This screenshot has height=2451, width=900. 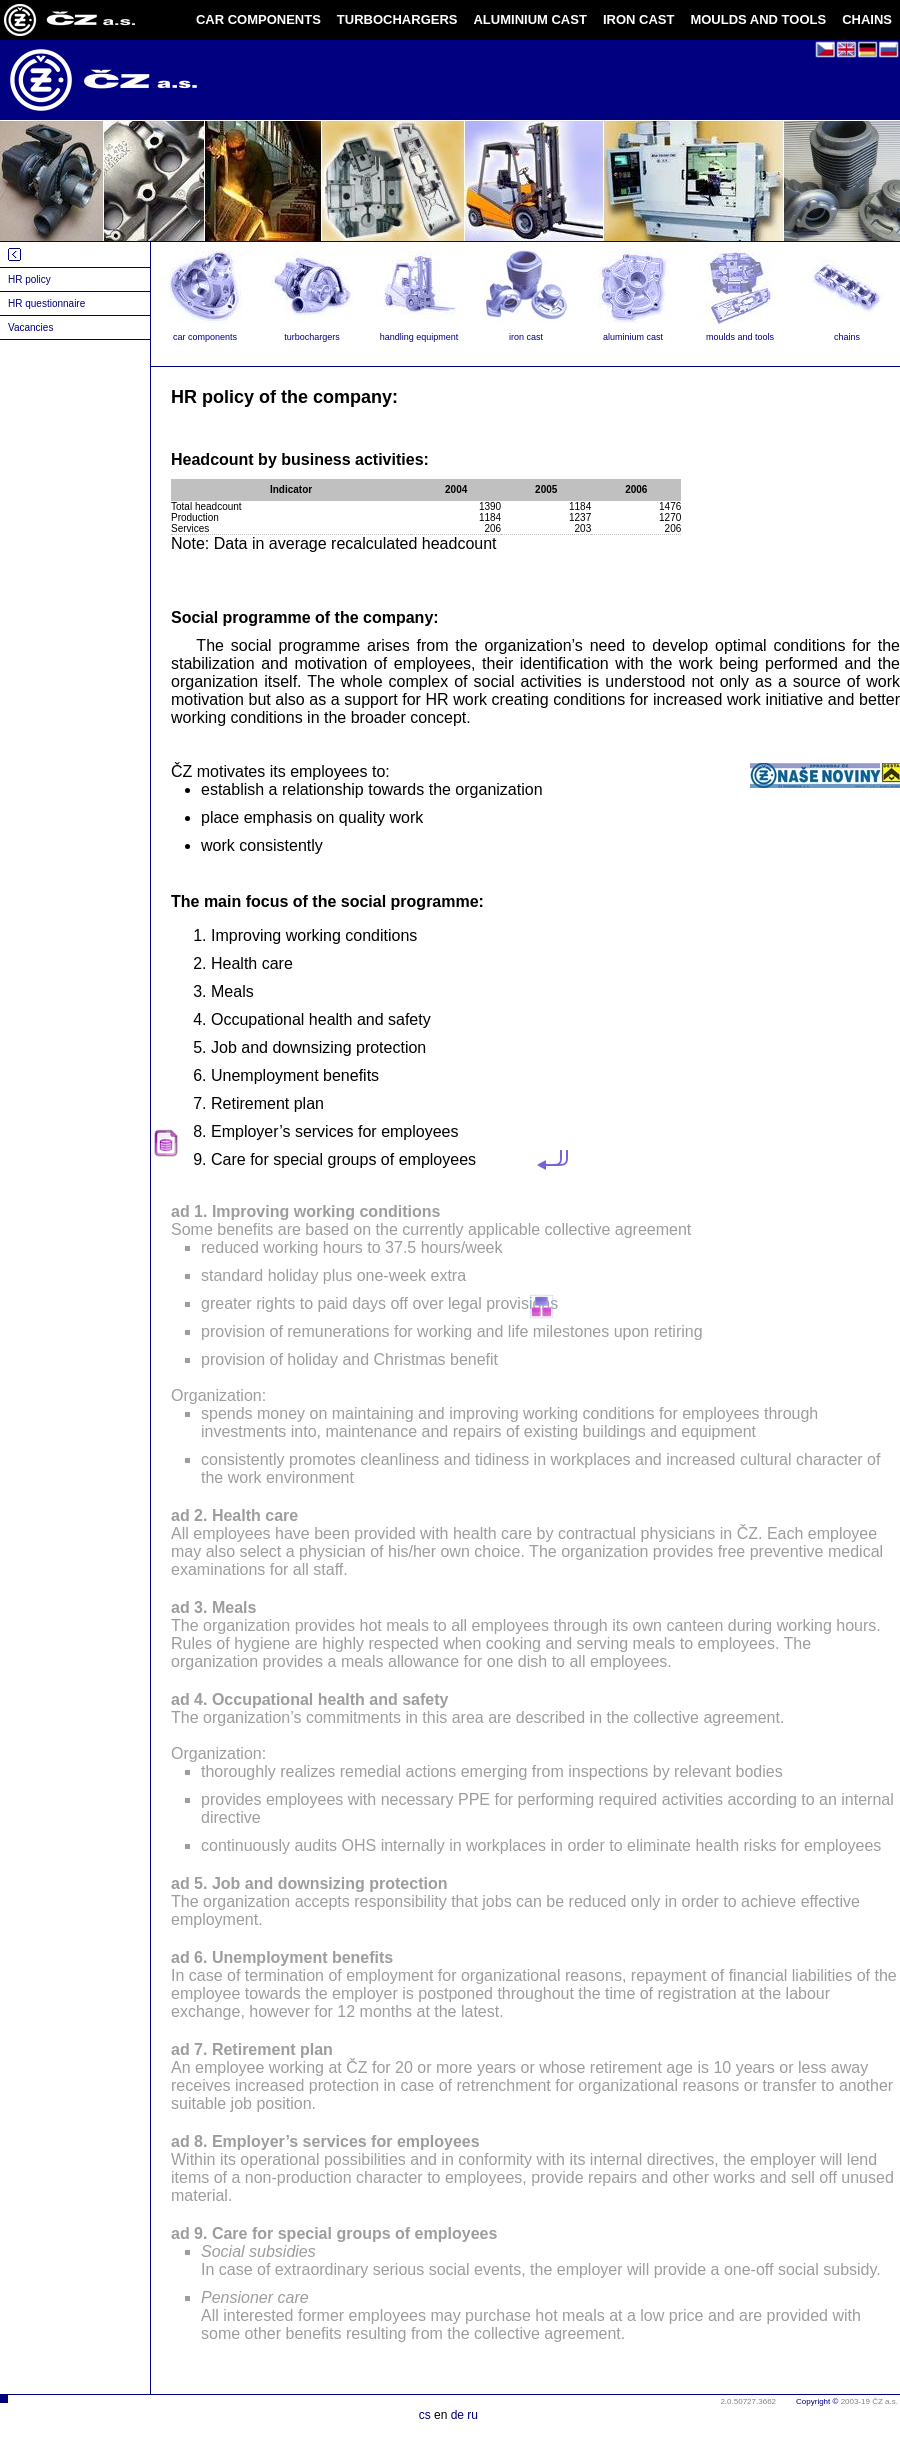 I want to click on select all items in the current view, so click(x=541, y=1306).